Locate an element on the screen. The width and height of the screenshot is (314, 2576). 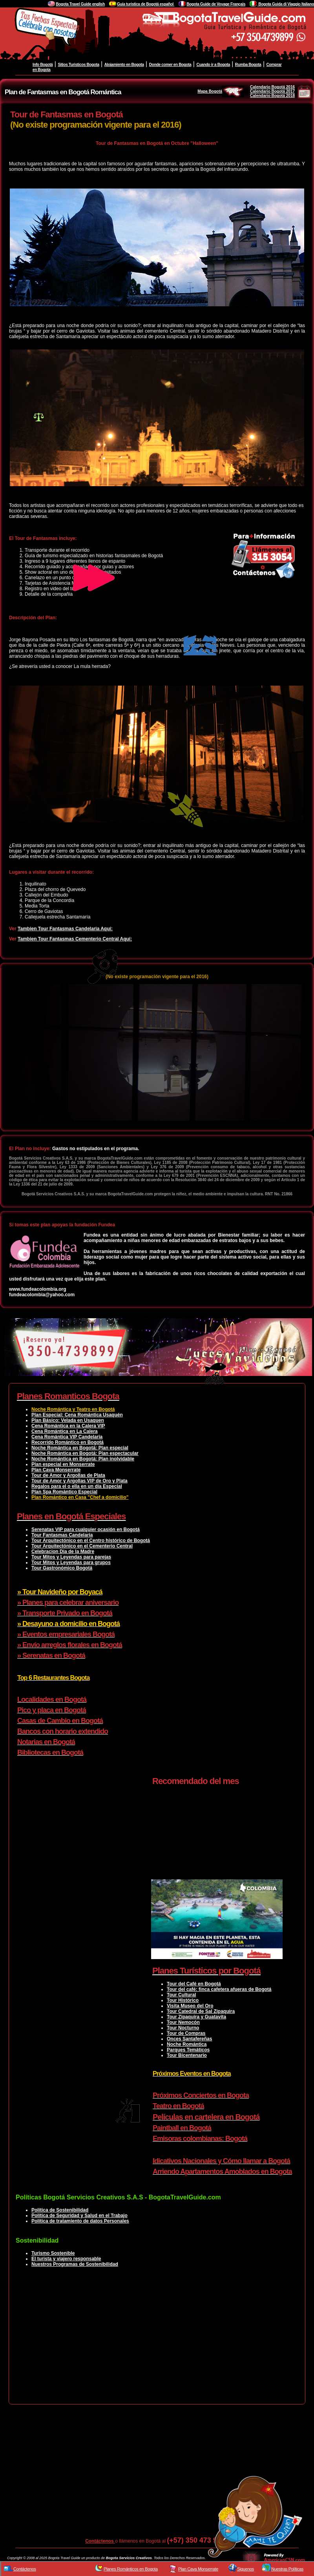
push to activate or move an object is located at coordinates (128, 2110).